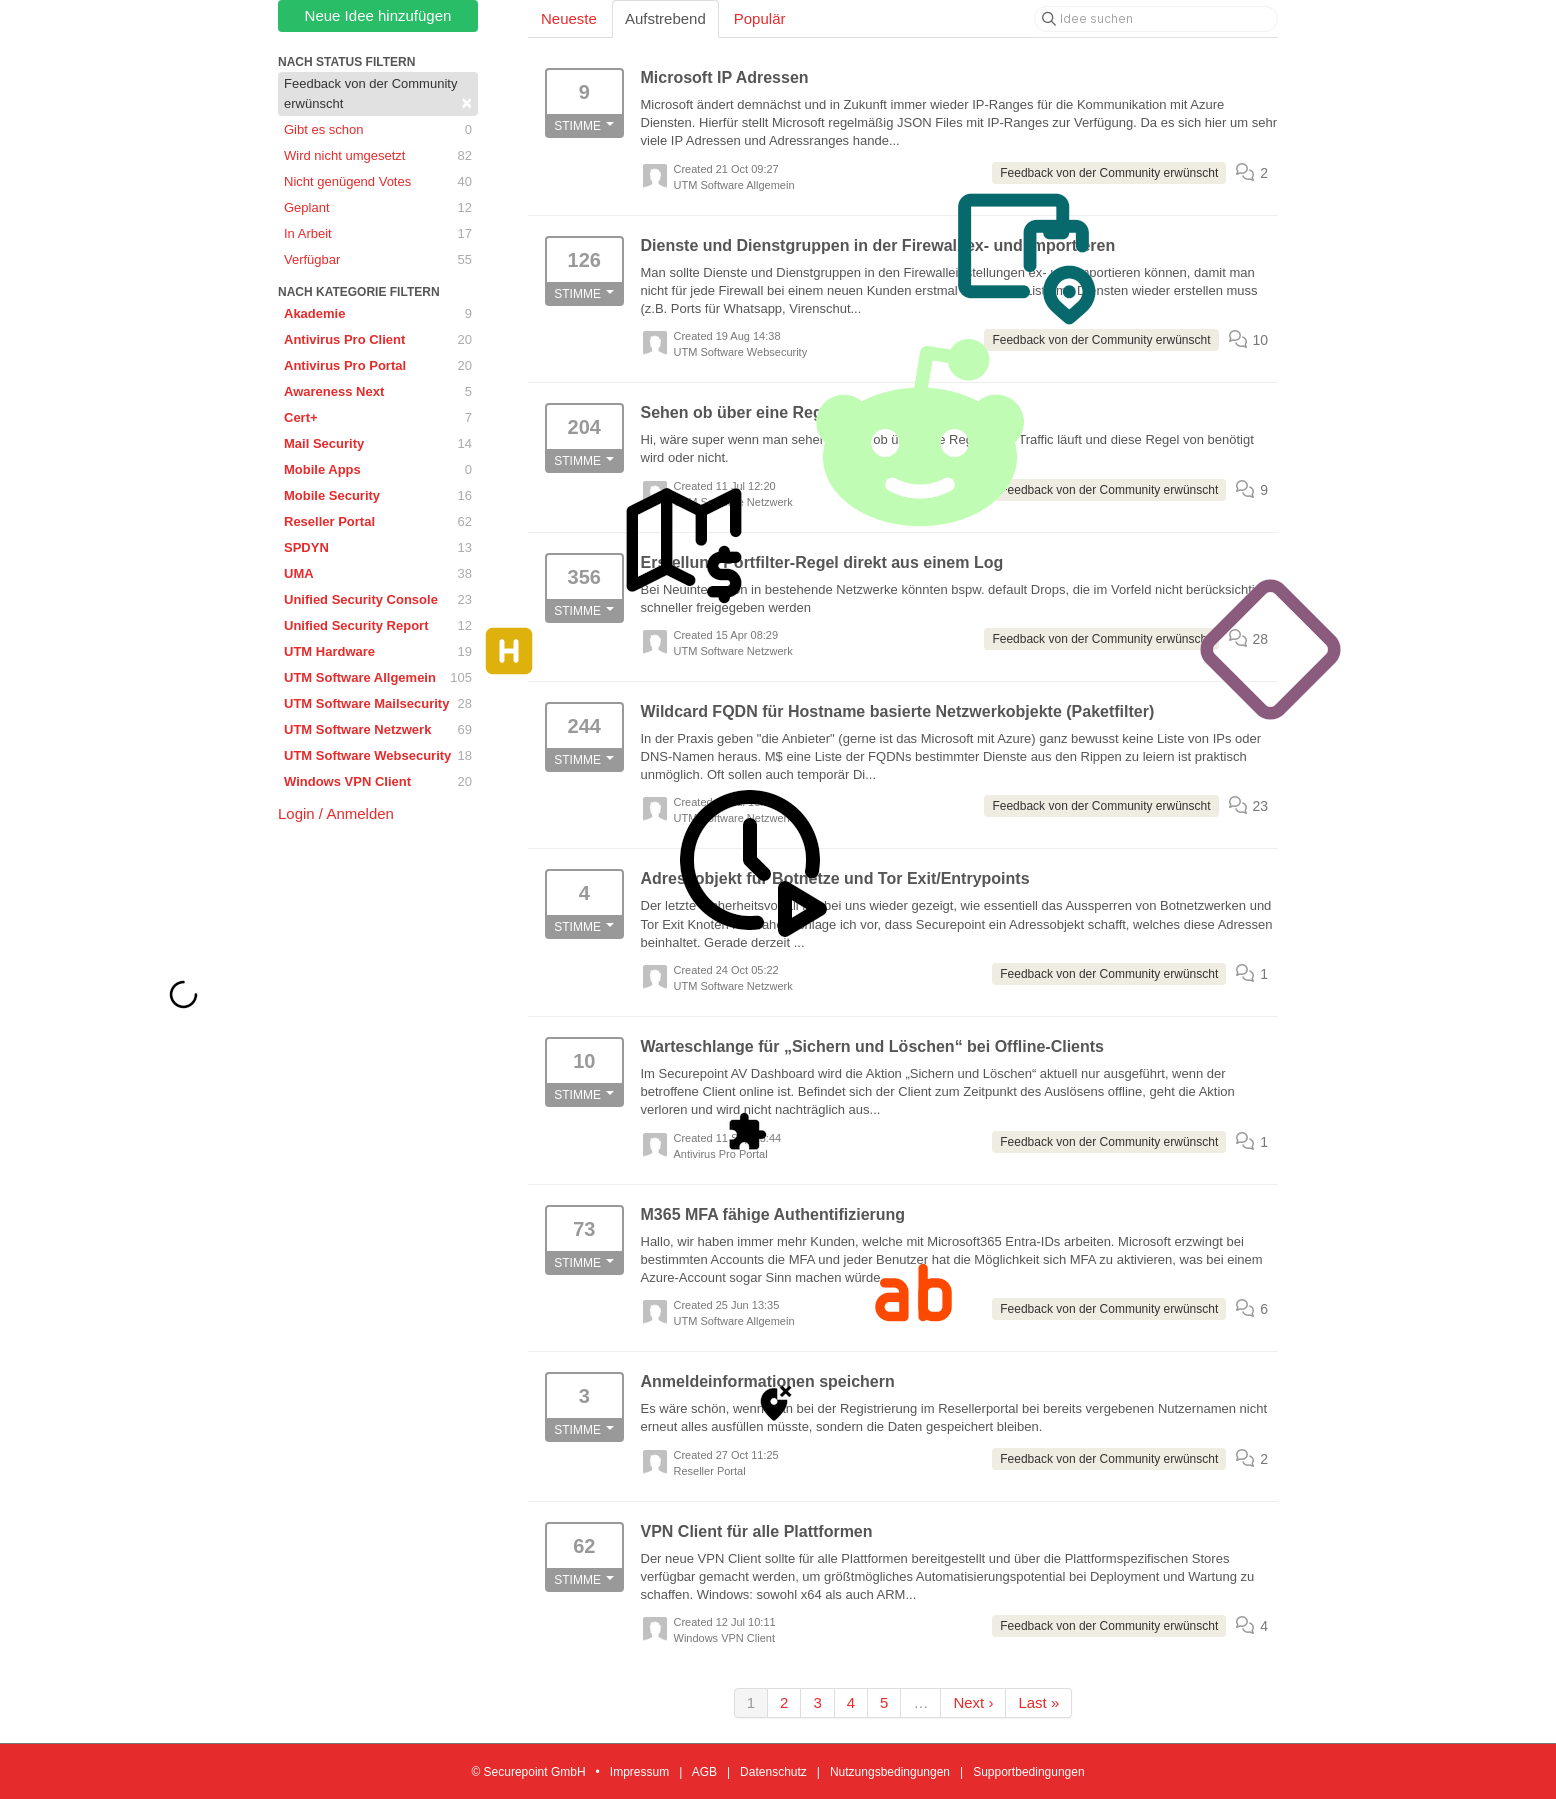  What do you see at coordinates (1270, 649) in the screenshot?
I see `indicates a diamond or rhombus shape element` at bounding box center [1270, 649].